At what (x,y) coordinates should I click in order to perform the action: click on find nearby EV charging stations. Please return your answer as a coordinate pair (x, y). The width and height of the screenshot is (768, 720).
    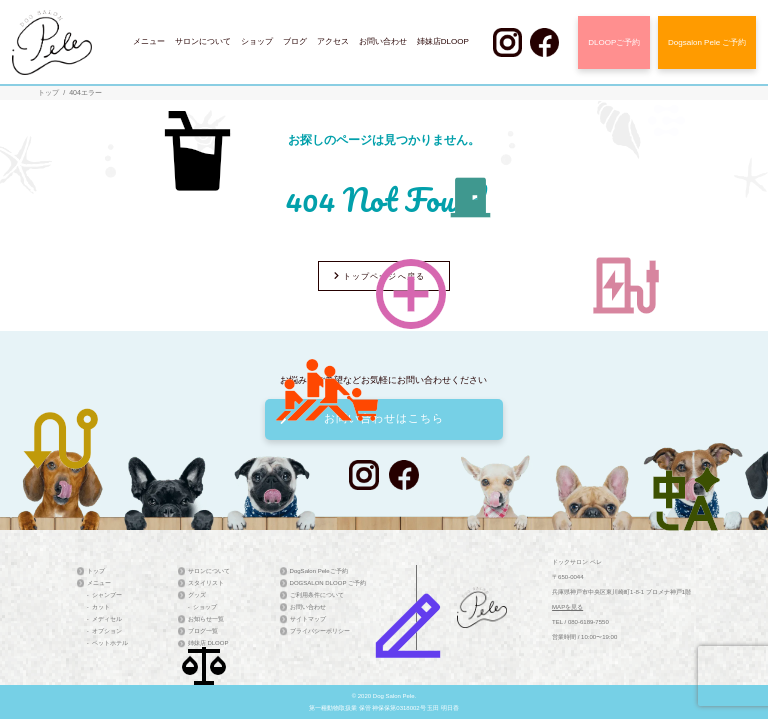
    Looking at the image, I should click on (624, 285).